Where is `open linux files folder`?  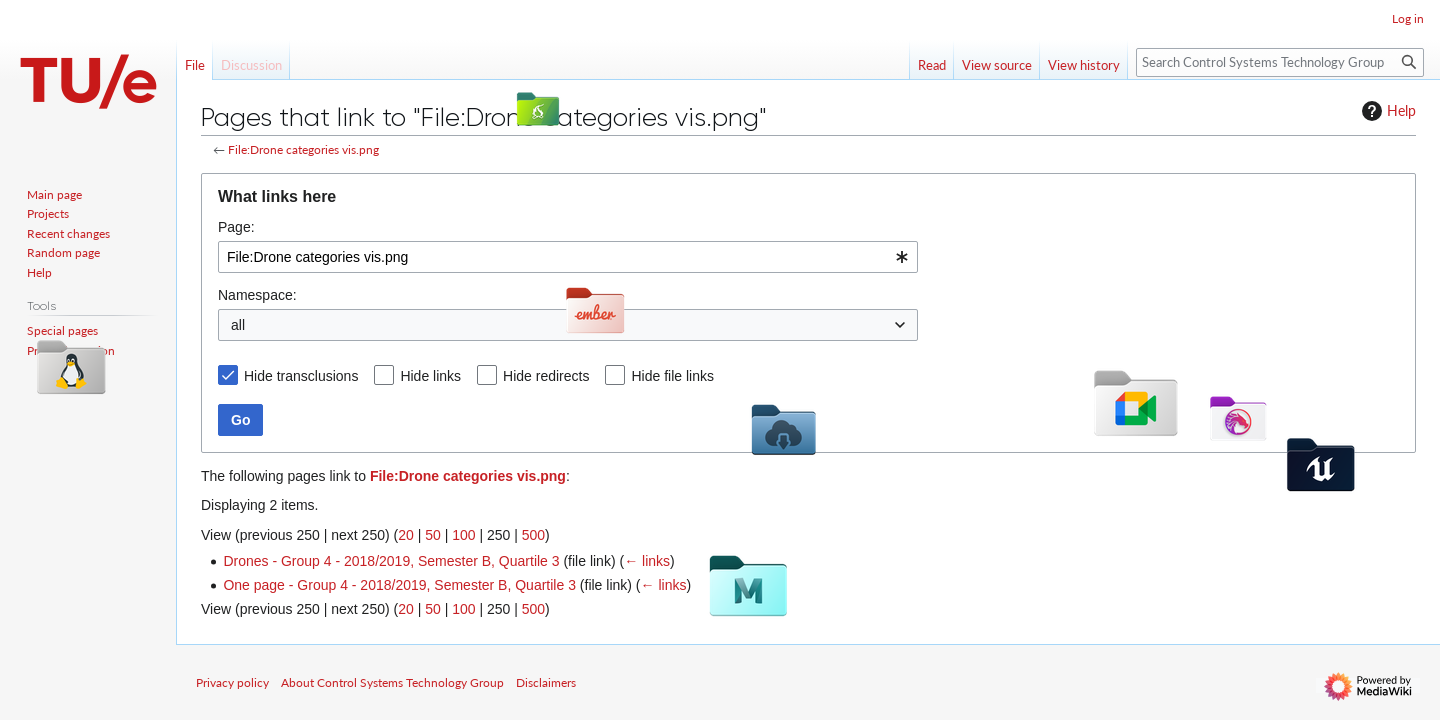
open linux files folder is located at coordinates (71, 369).